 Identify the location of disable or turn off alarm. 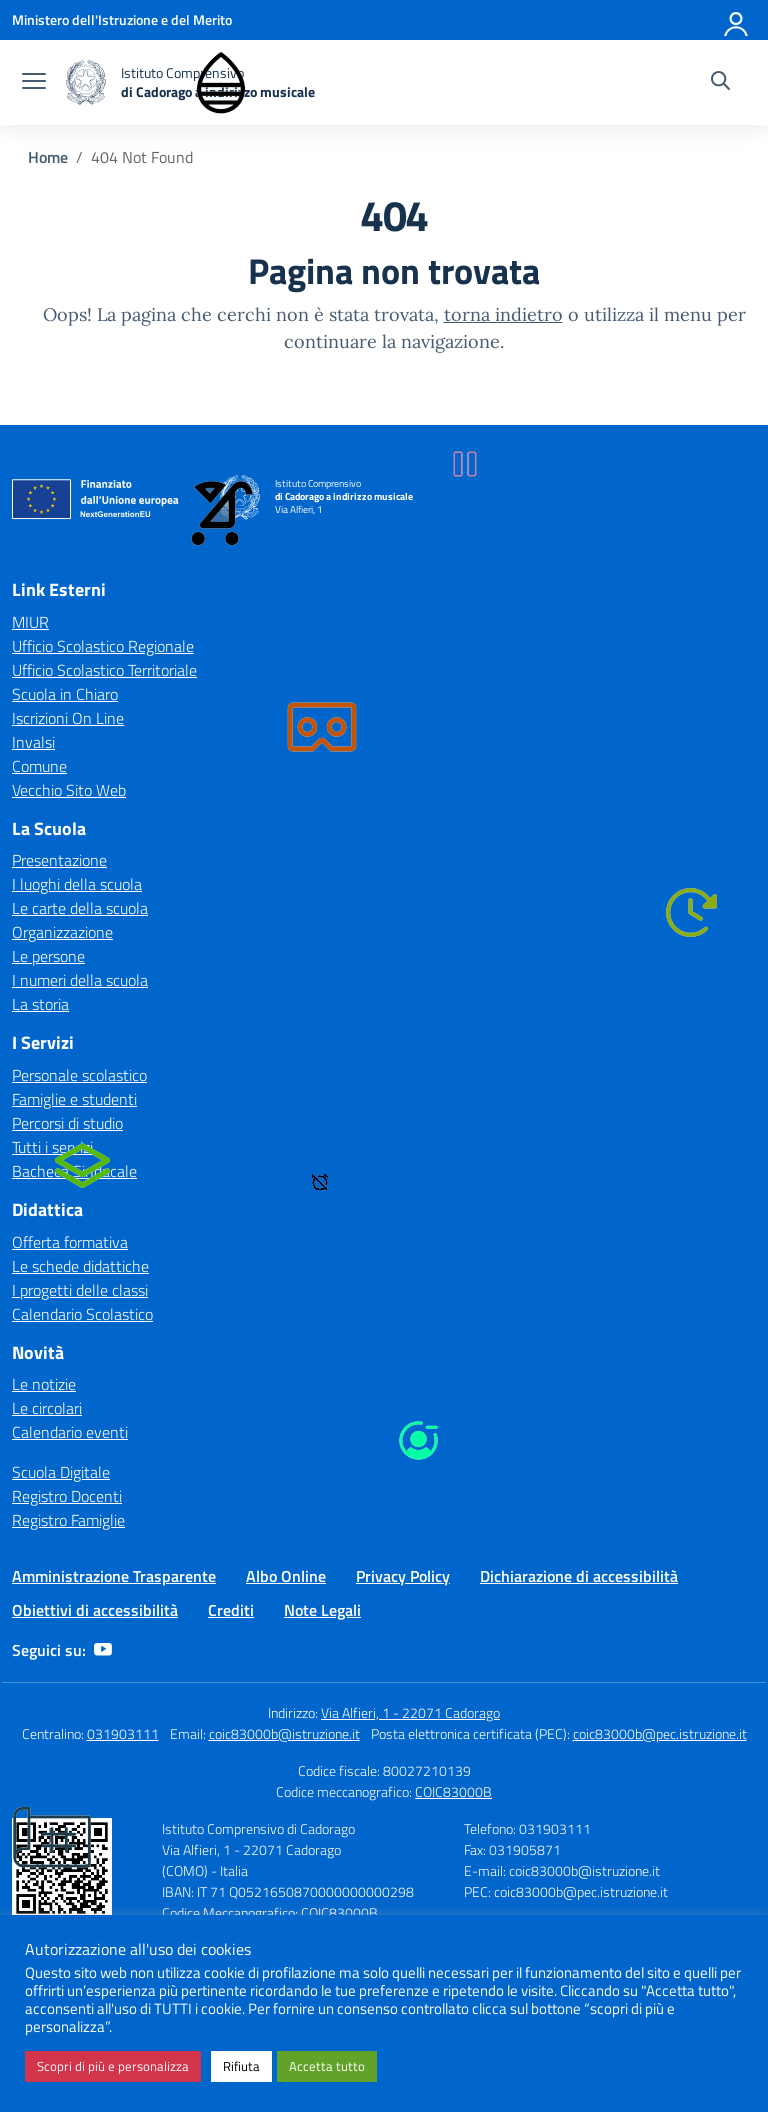
(320, 1182).